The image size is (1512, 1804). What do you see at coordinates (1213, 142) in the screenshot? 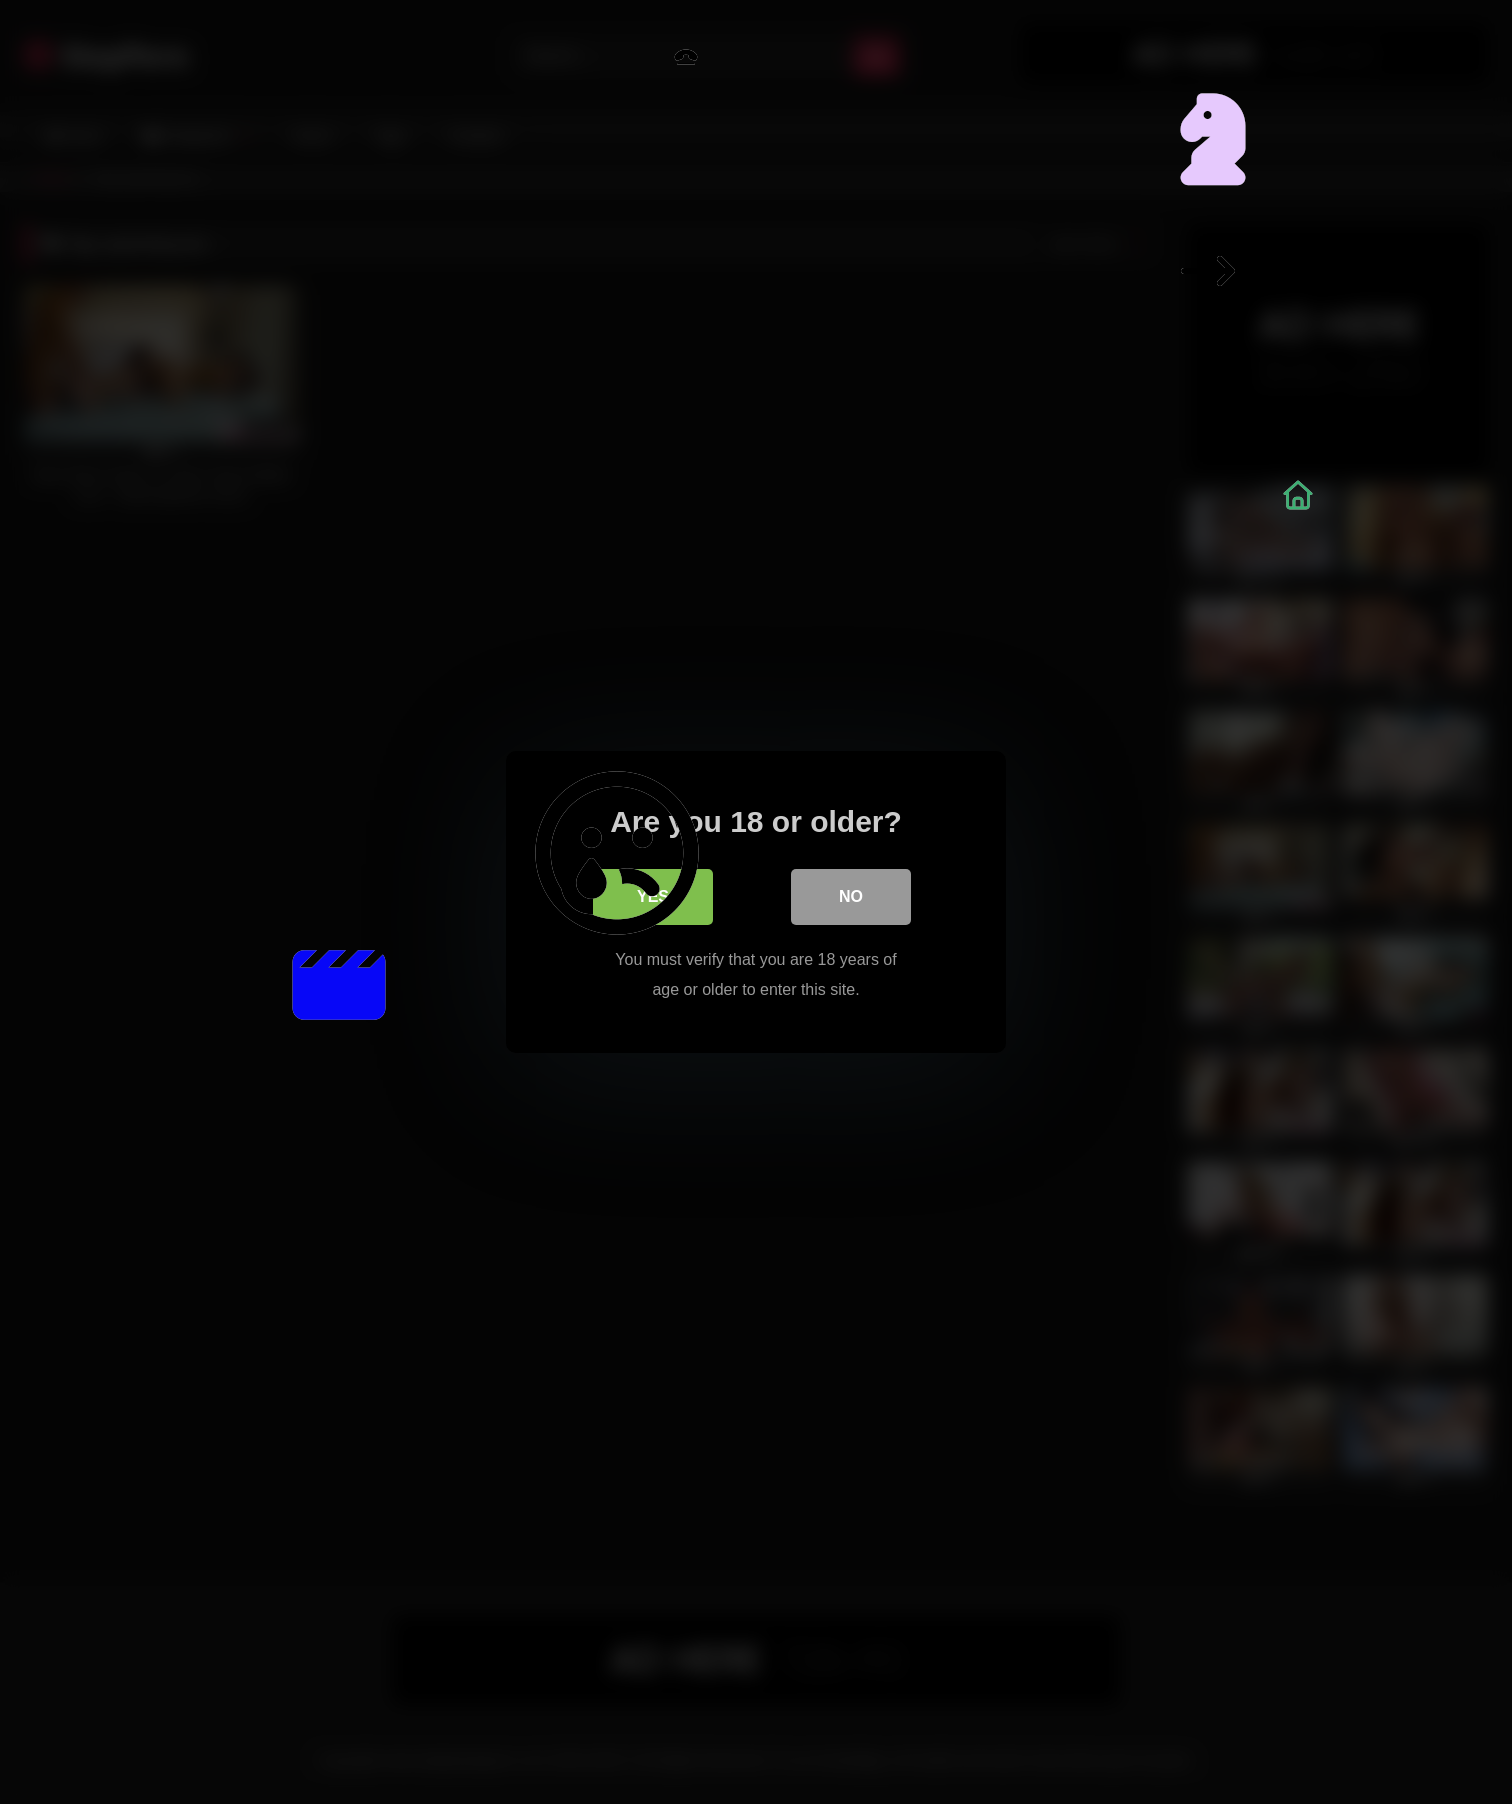
I see `play chess or access chess game` at bounding box center [1213, 142].